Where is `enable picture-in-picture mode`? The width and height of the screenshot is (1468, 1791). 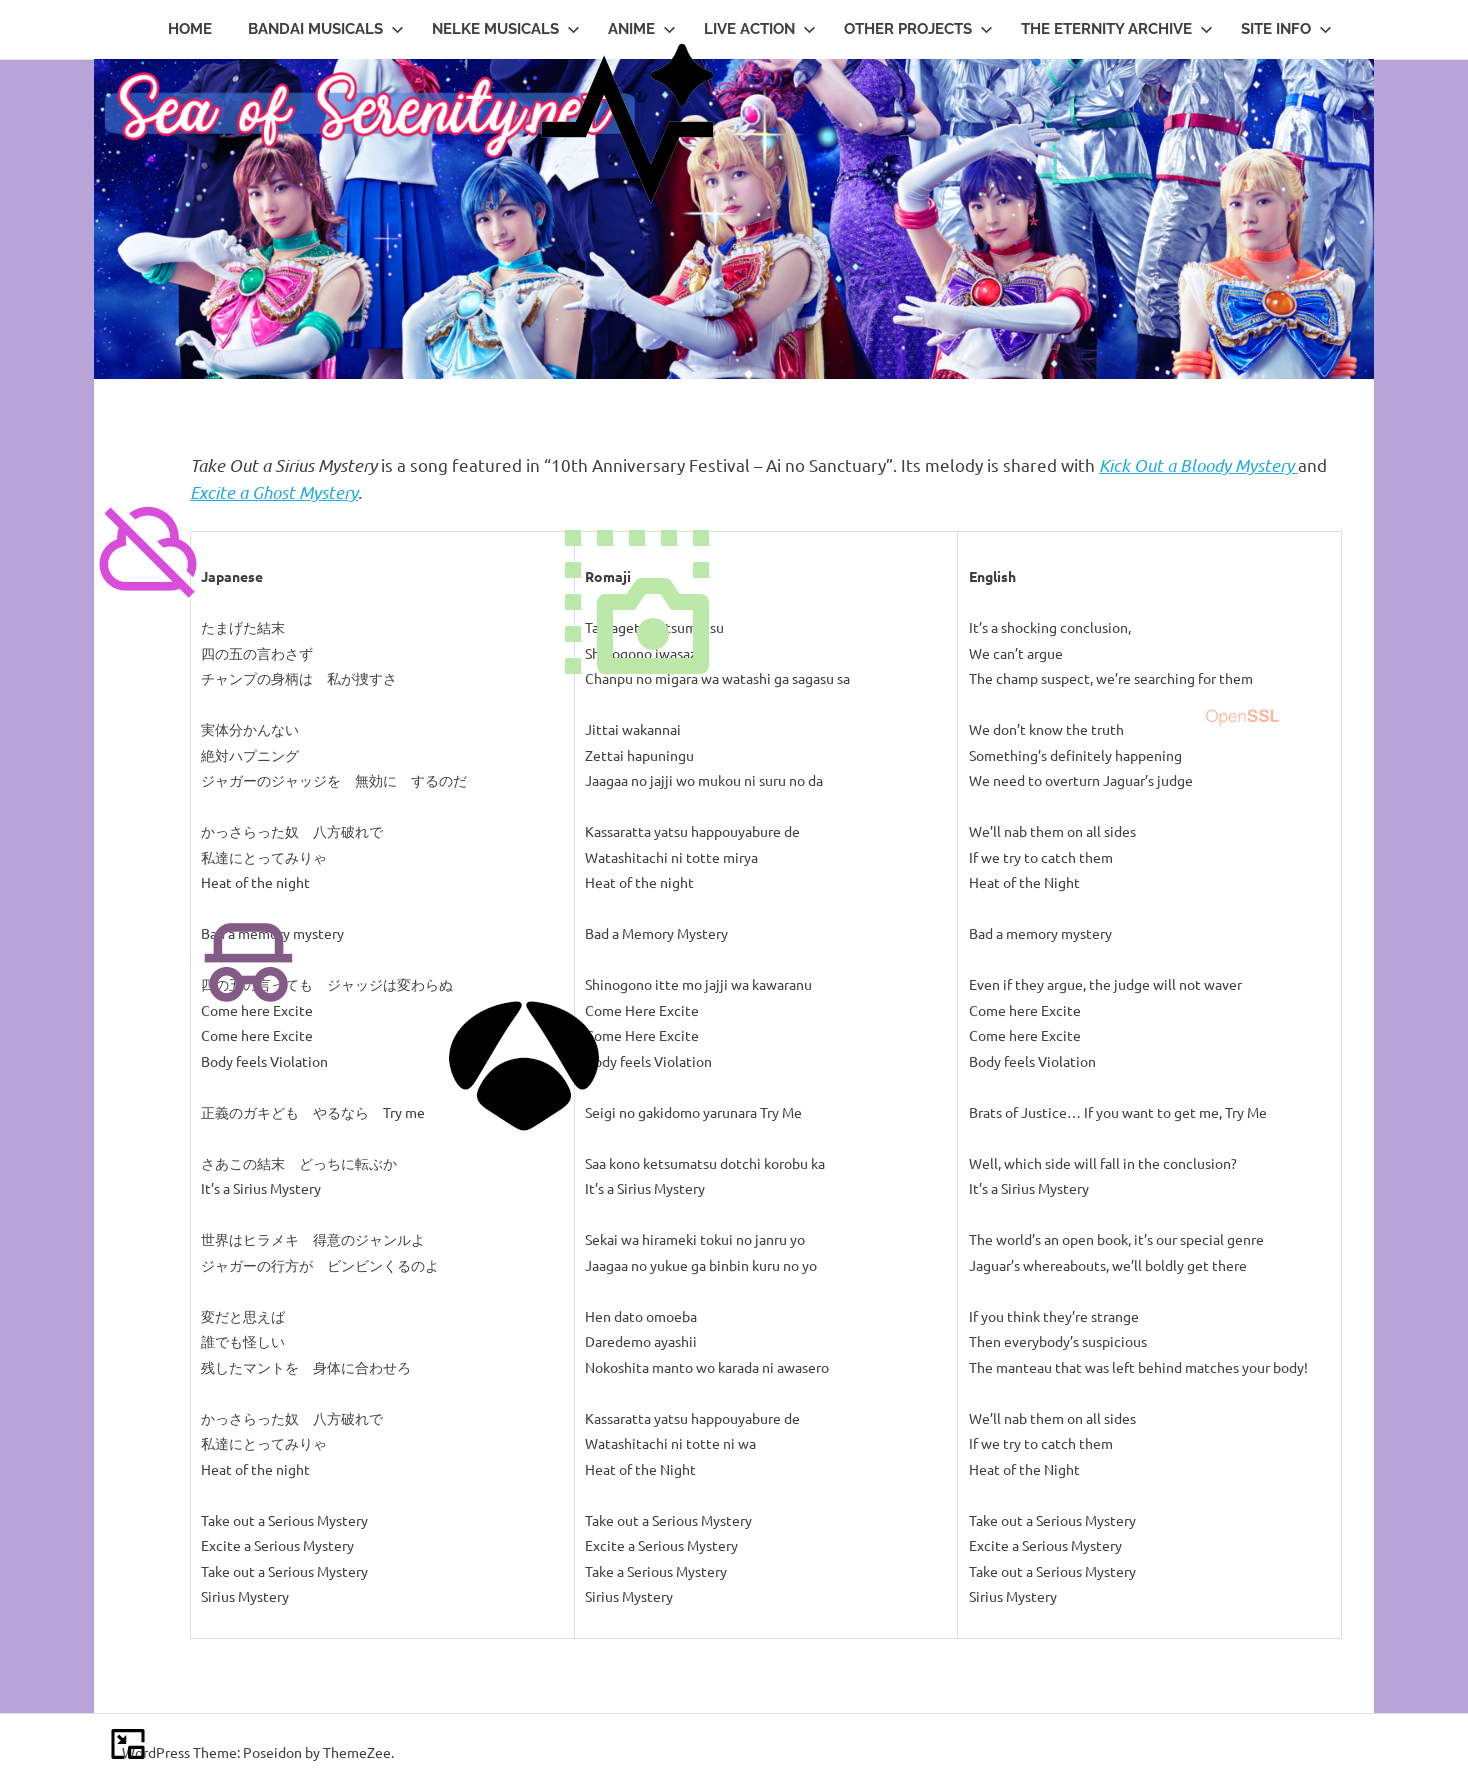 enable picture-in-picture mode is located at coordinates (128, 1744).